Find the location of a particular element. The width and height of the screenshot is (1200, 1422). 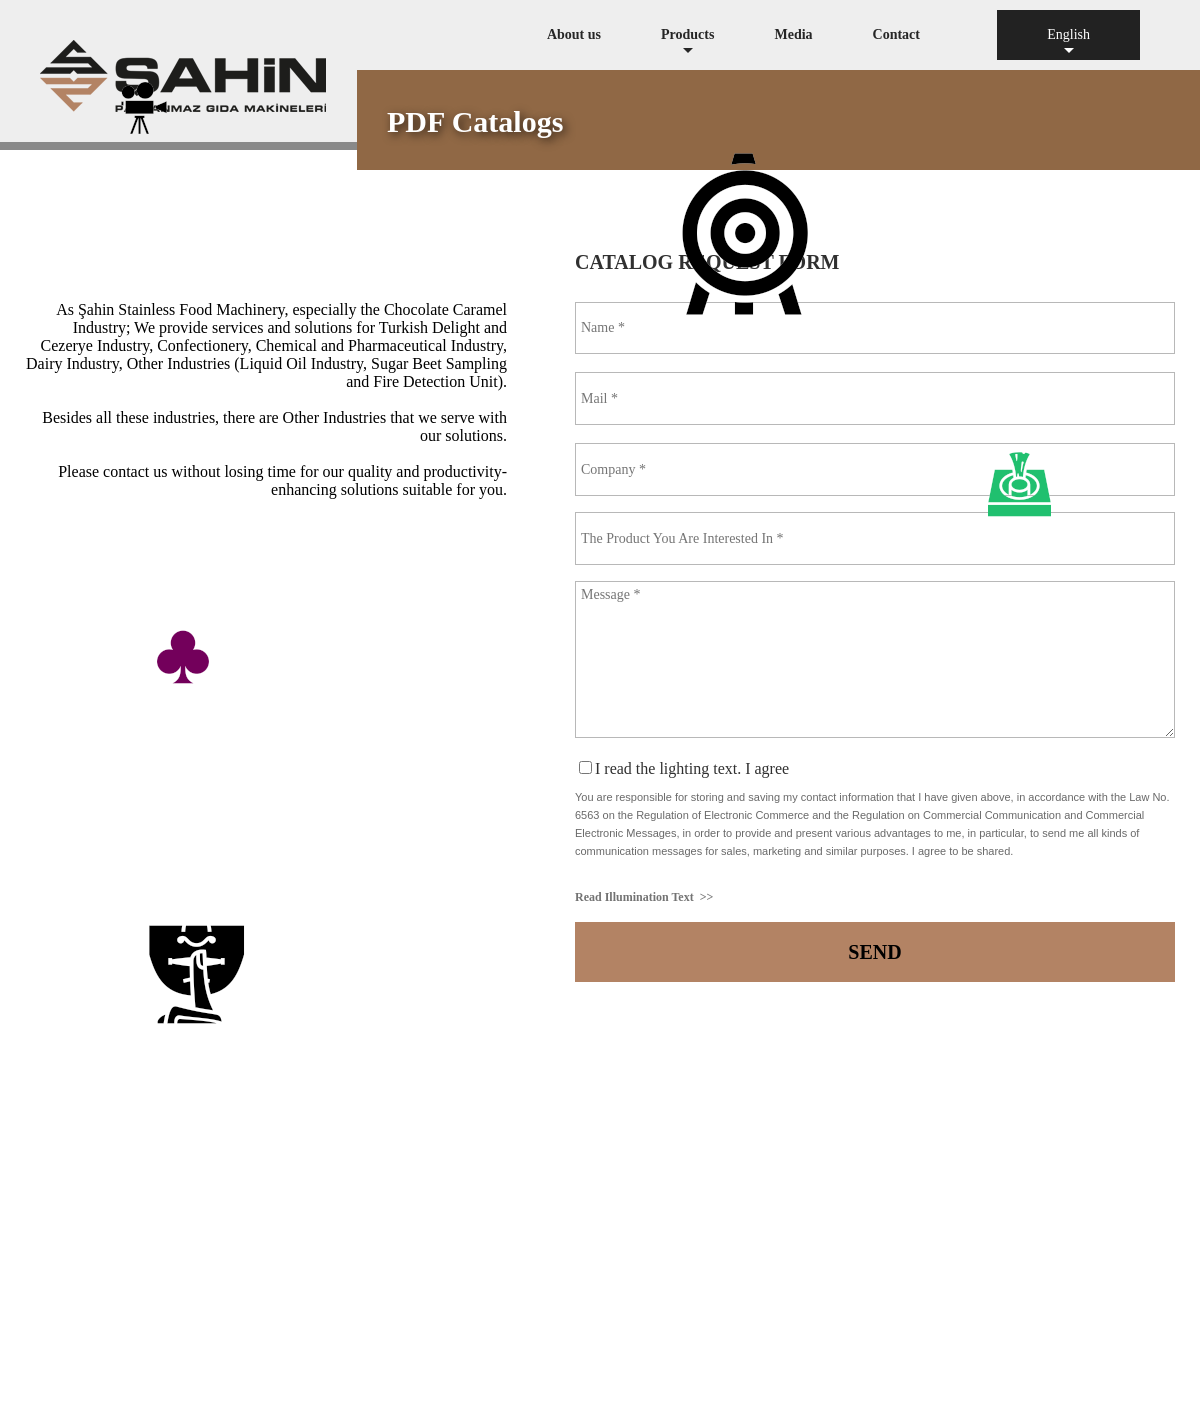

craft or forge a ring item is located at coordinates (1019, 482).